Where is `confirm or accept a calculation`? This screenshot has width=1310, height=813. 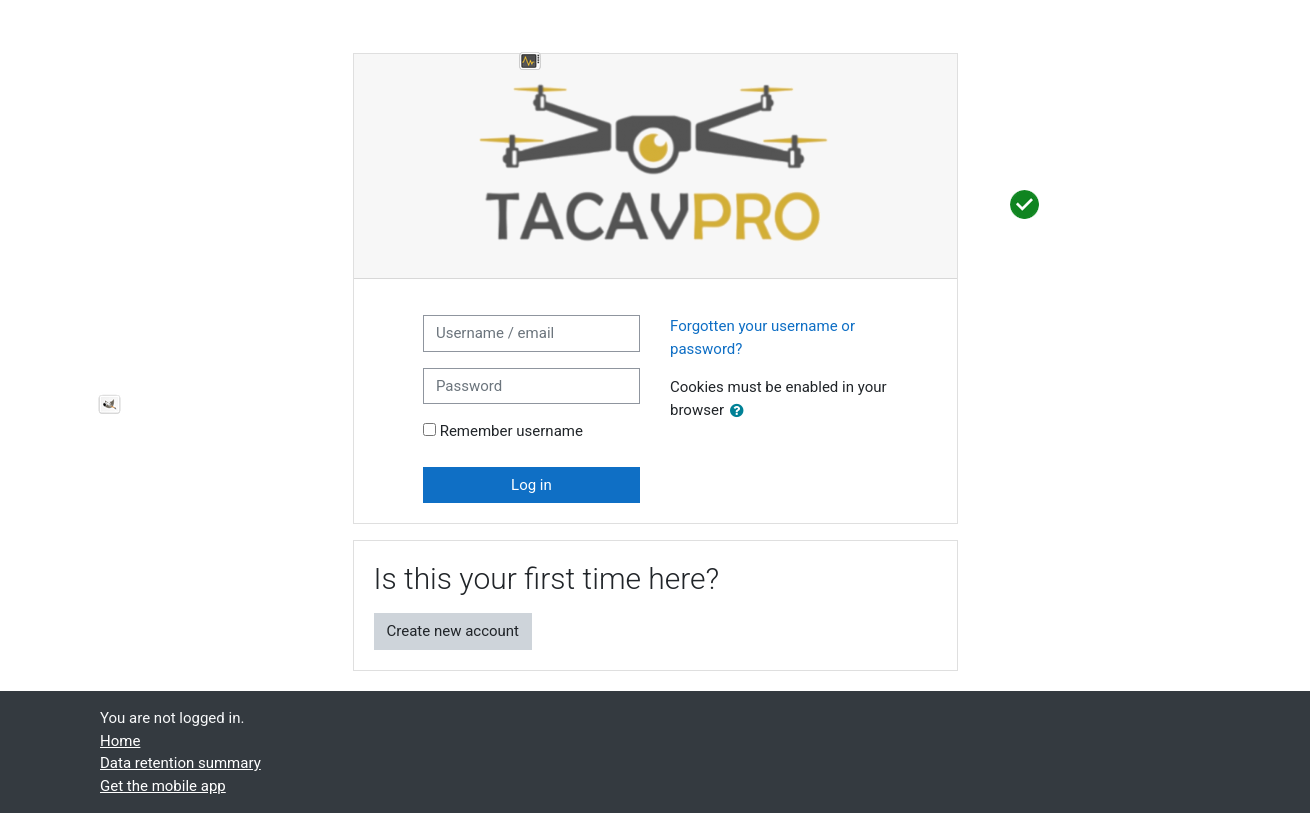 confirm or accept a calculation is located at coordinates (1024, 204).